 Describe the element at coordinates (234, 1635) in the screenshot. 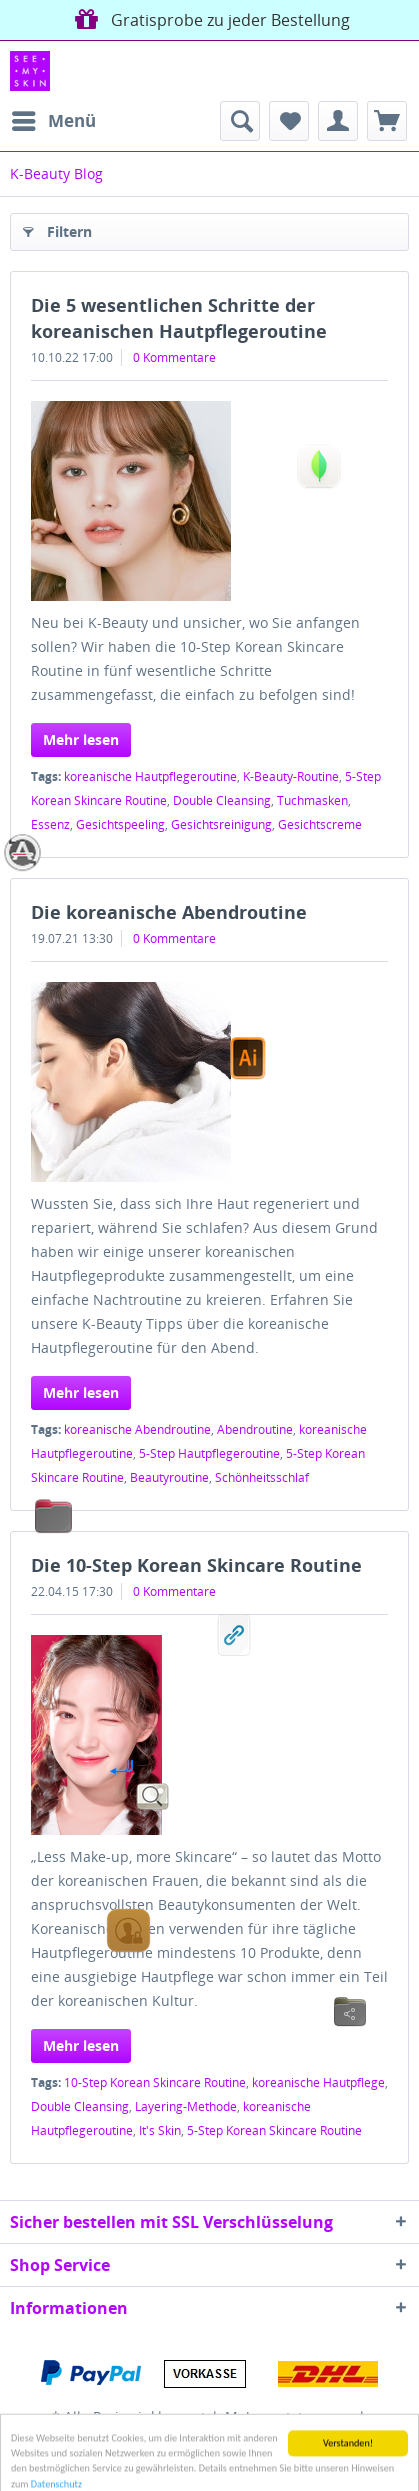

I see `a windows internet shortcut file` at that location.